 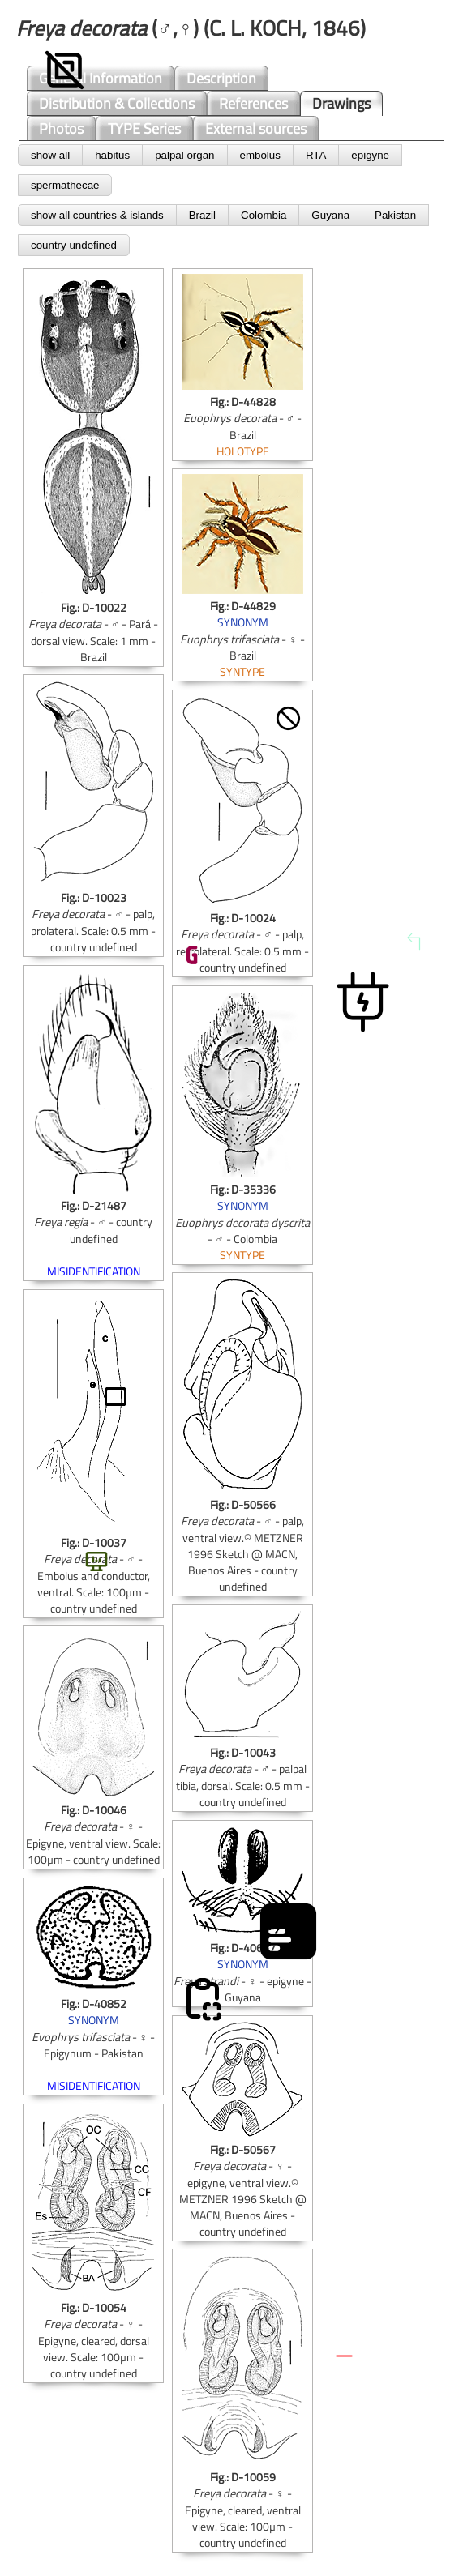 I want to click on align content to bottom-left of container, so click(x=288, y=1931).